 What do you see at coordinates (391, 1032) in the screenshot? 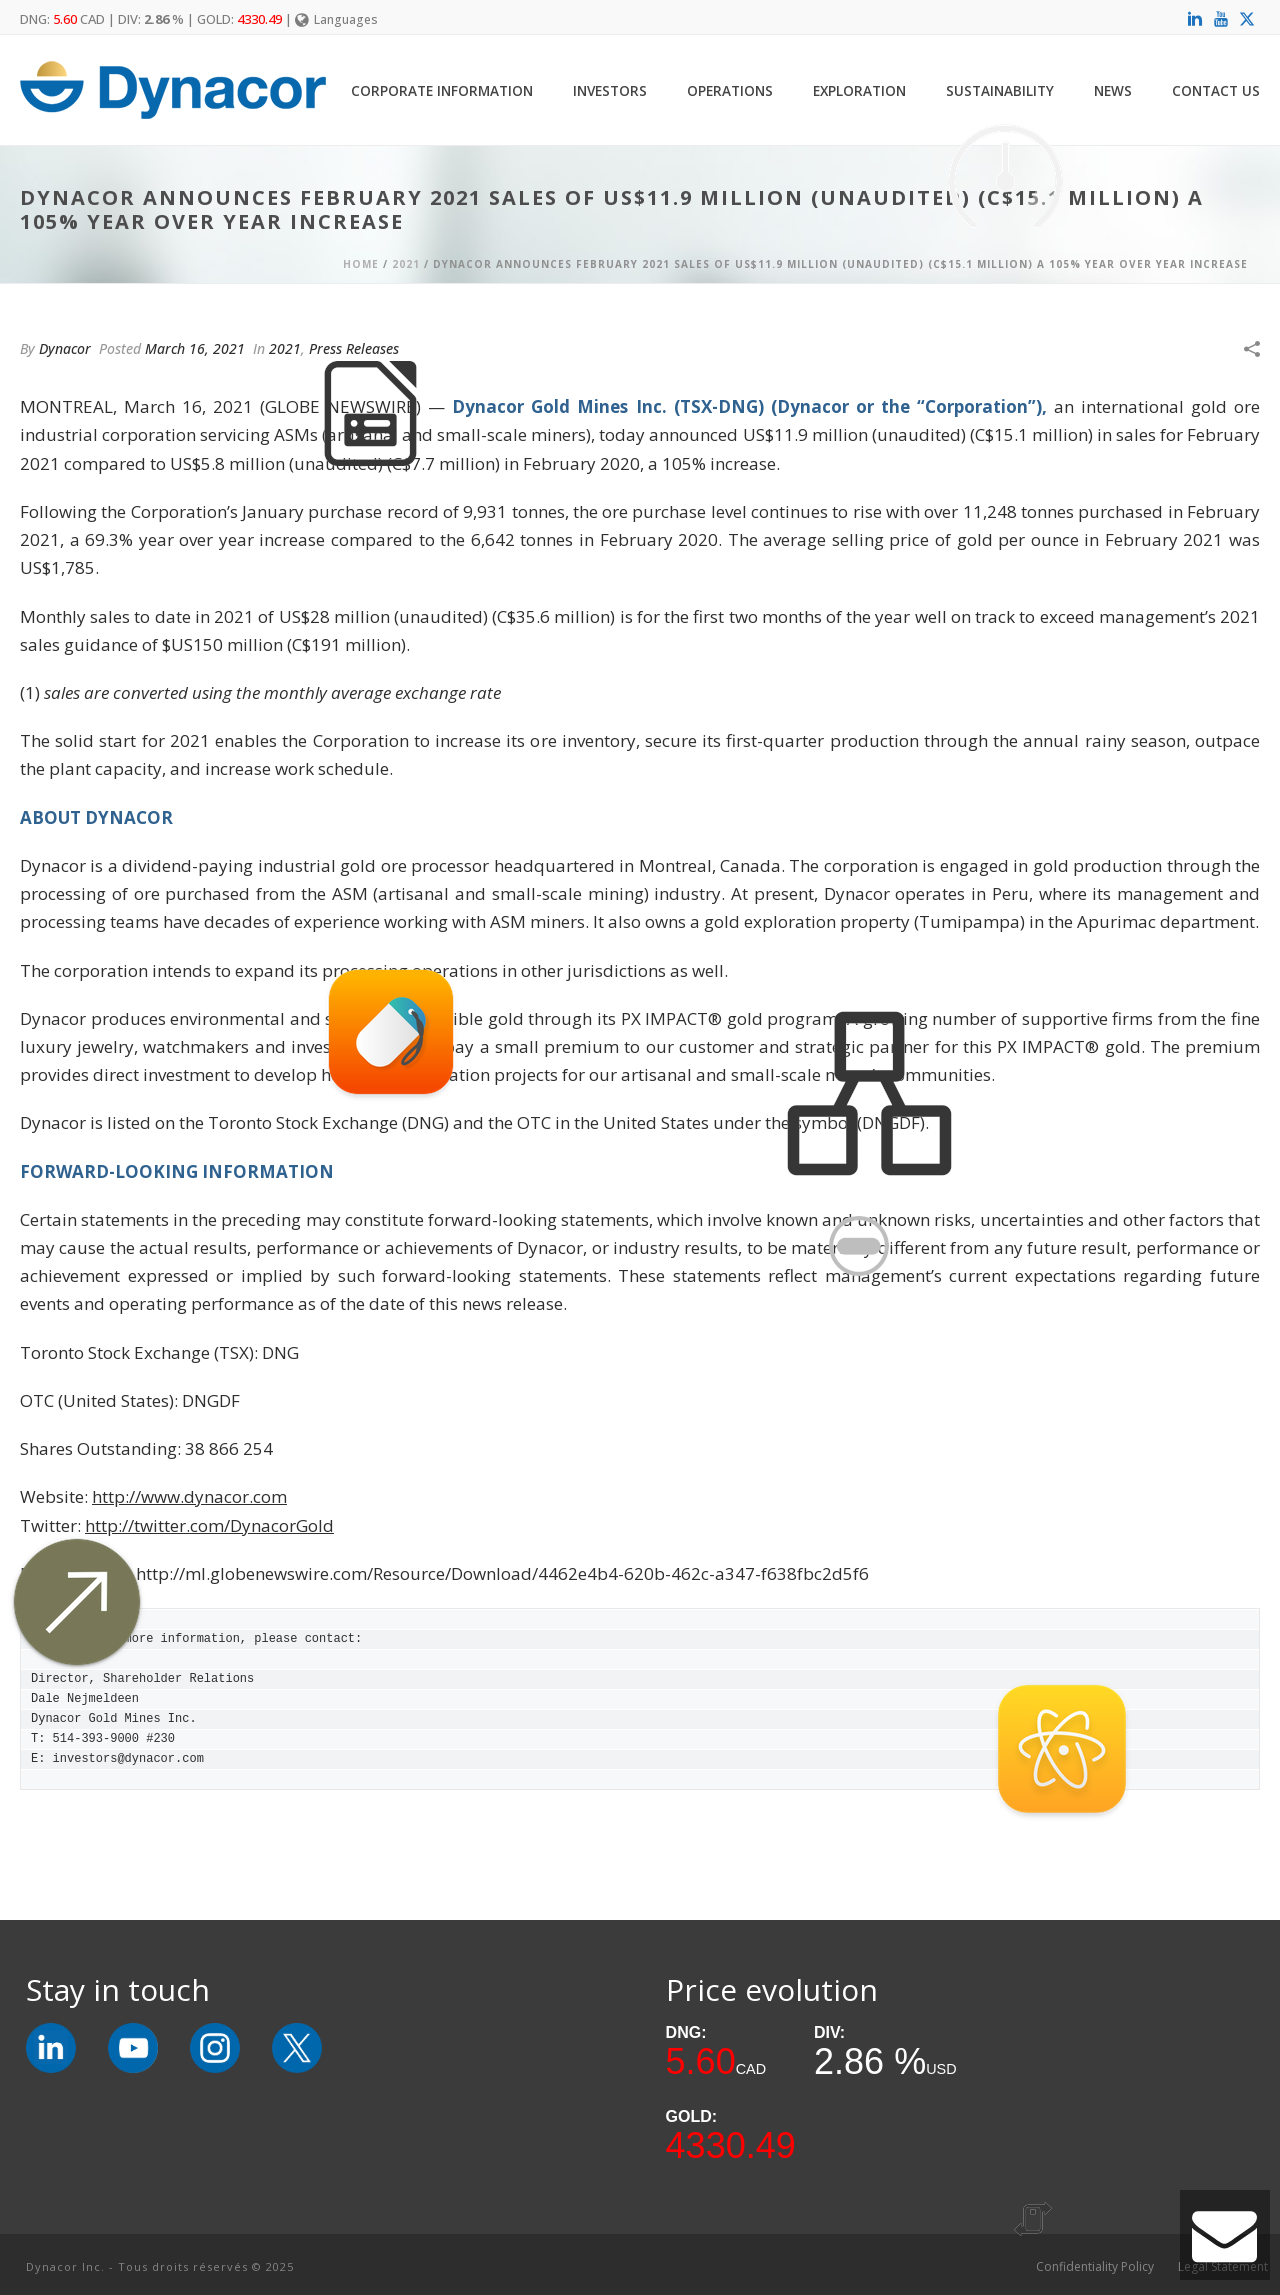
I see `open kid3 audio tag editor` at bounding box center [391, 1032].